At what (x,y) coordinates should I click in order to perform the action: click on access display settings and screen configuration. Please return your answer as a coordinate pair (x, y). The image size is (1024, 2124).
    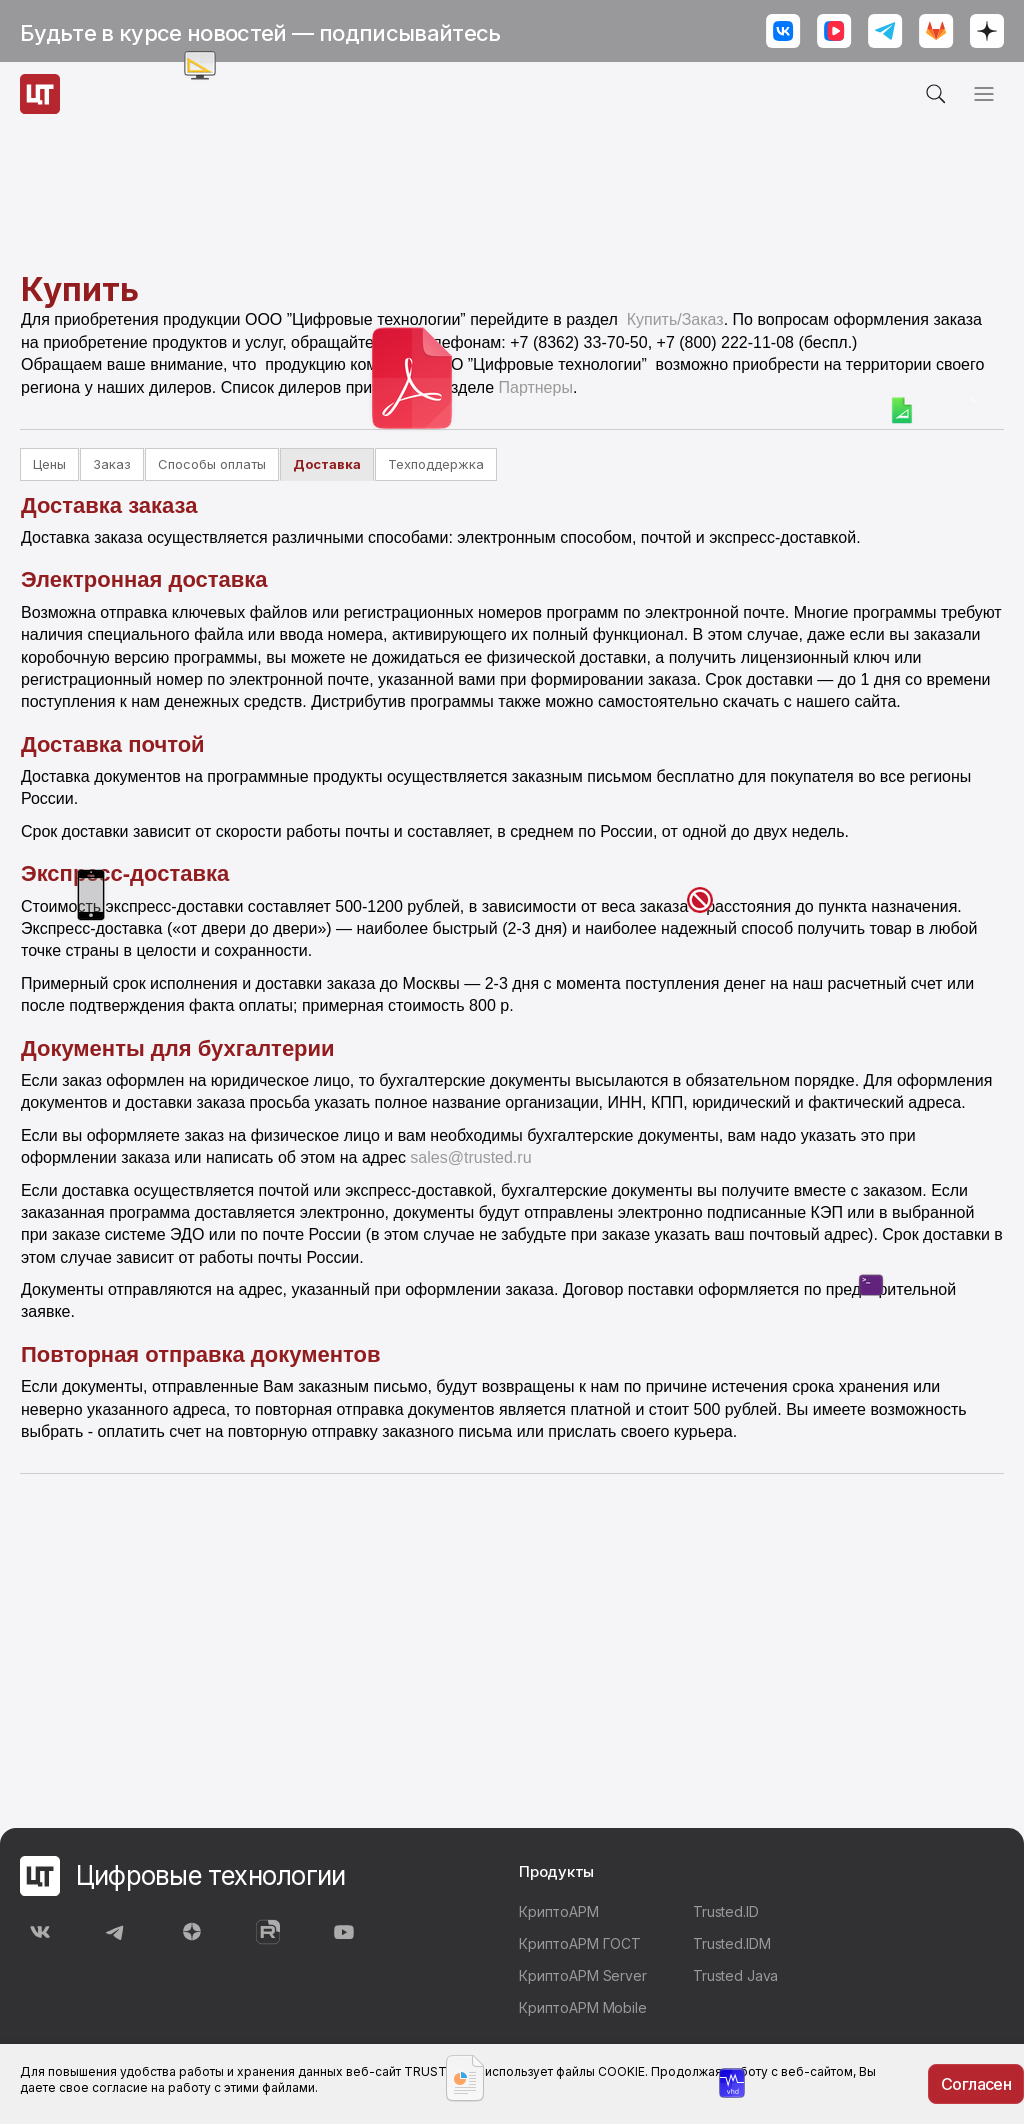
    Looking at the image, I should click on (200, 65).